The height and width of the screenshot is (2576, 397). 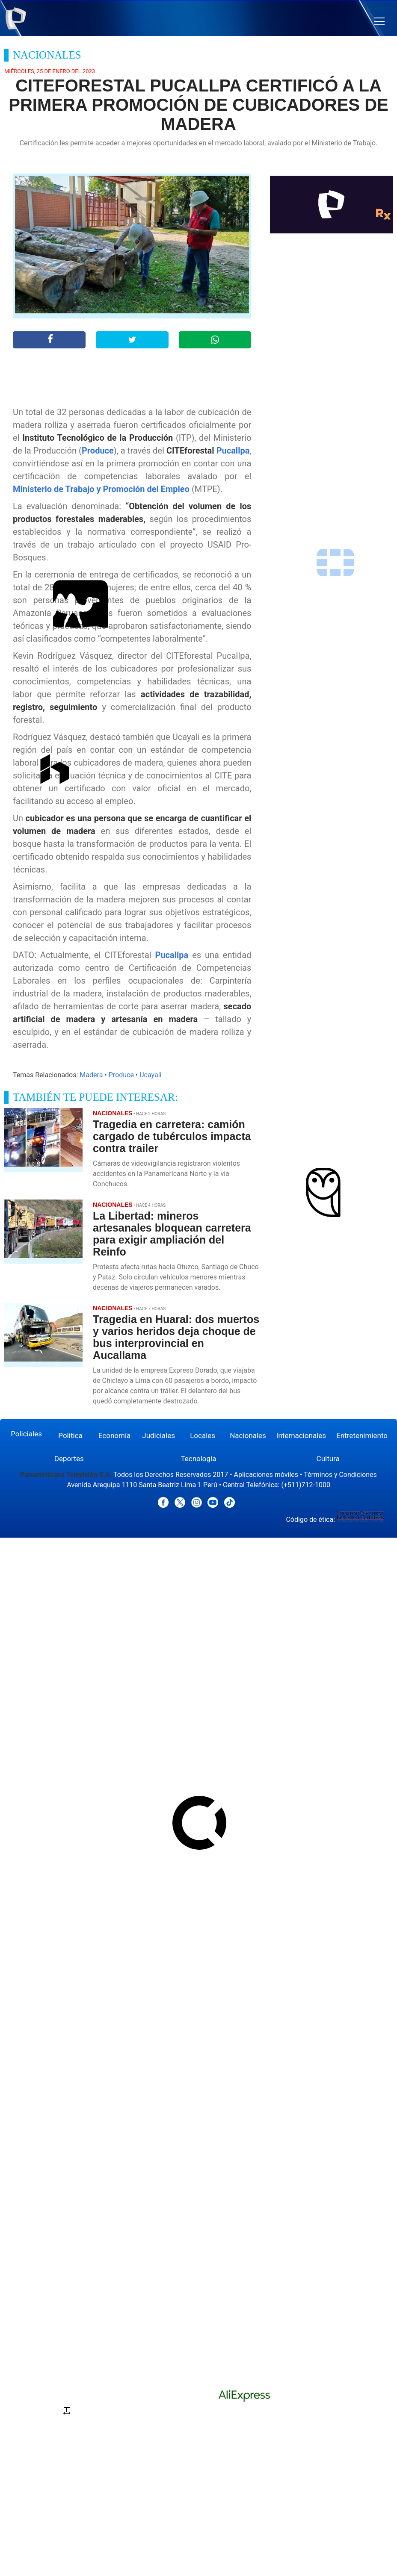 What do you see at coordinates (55, 769) in the screenshot?
I see `open the Hearth app` at bounding box center [55, 769].